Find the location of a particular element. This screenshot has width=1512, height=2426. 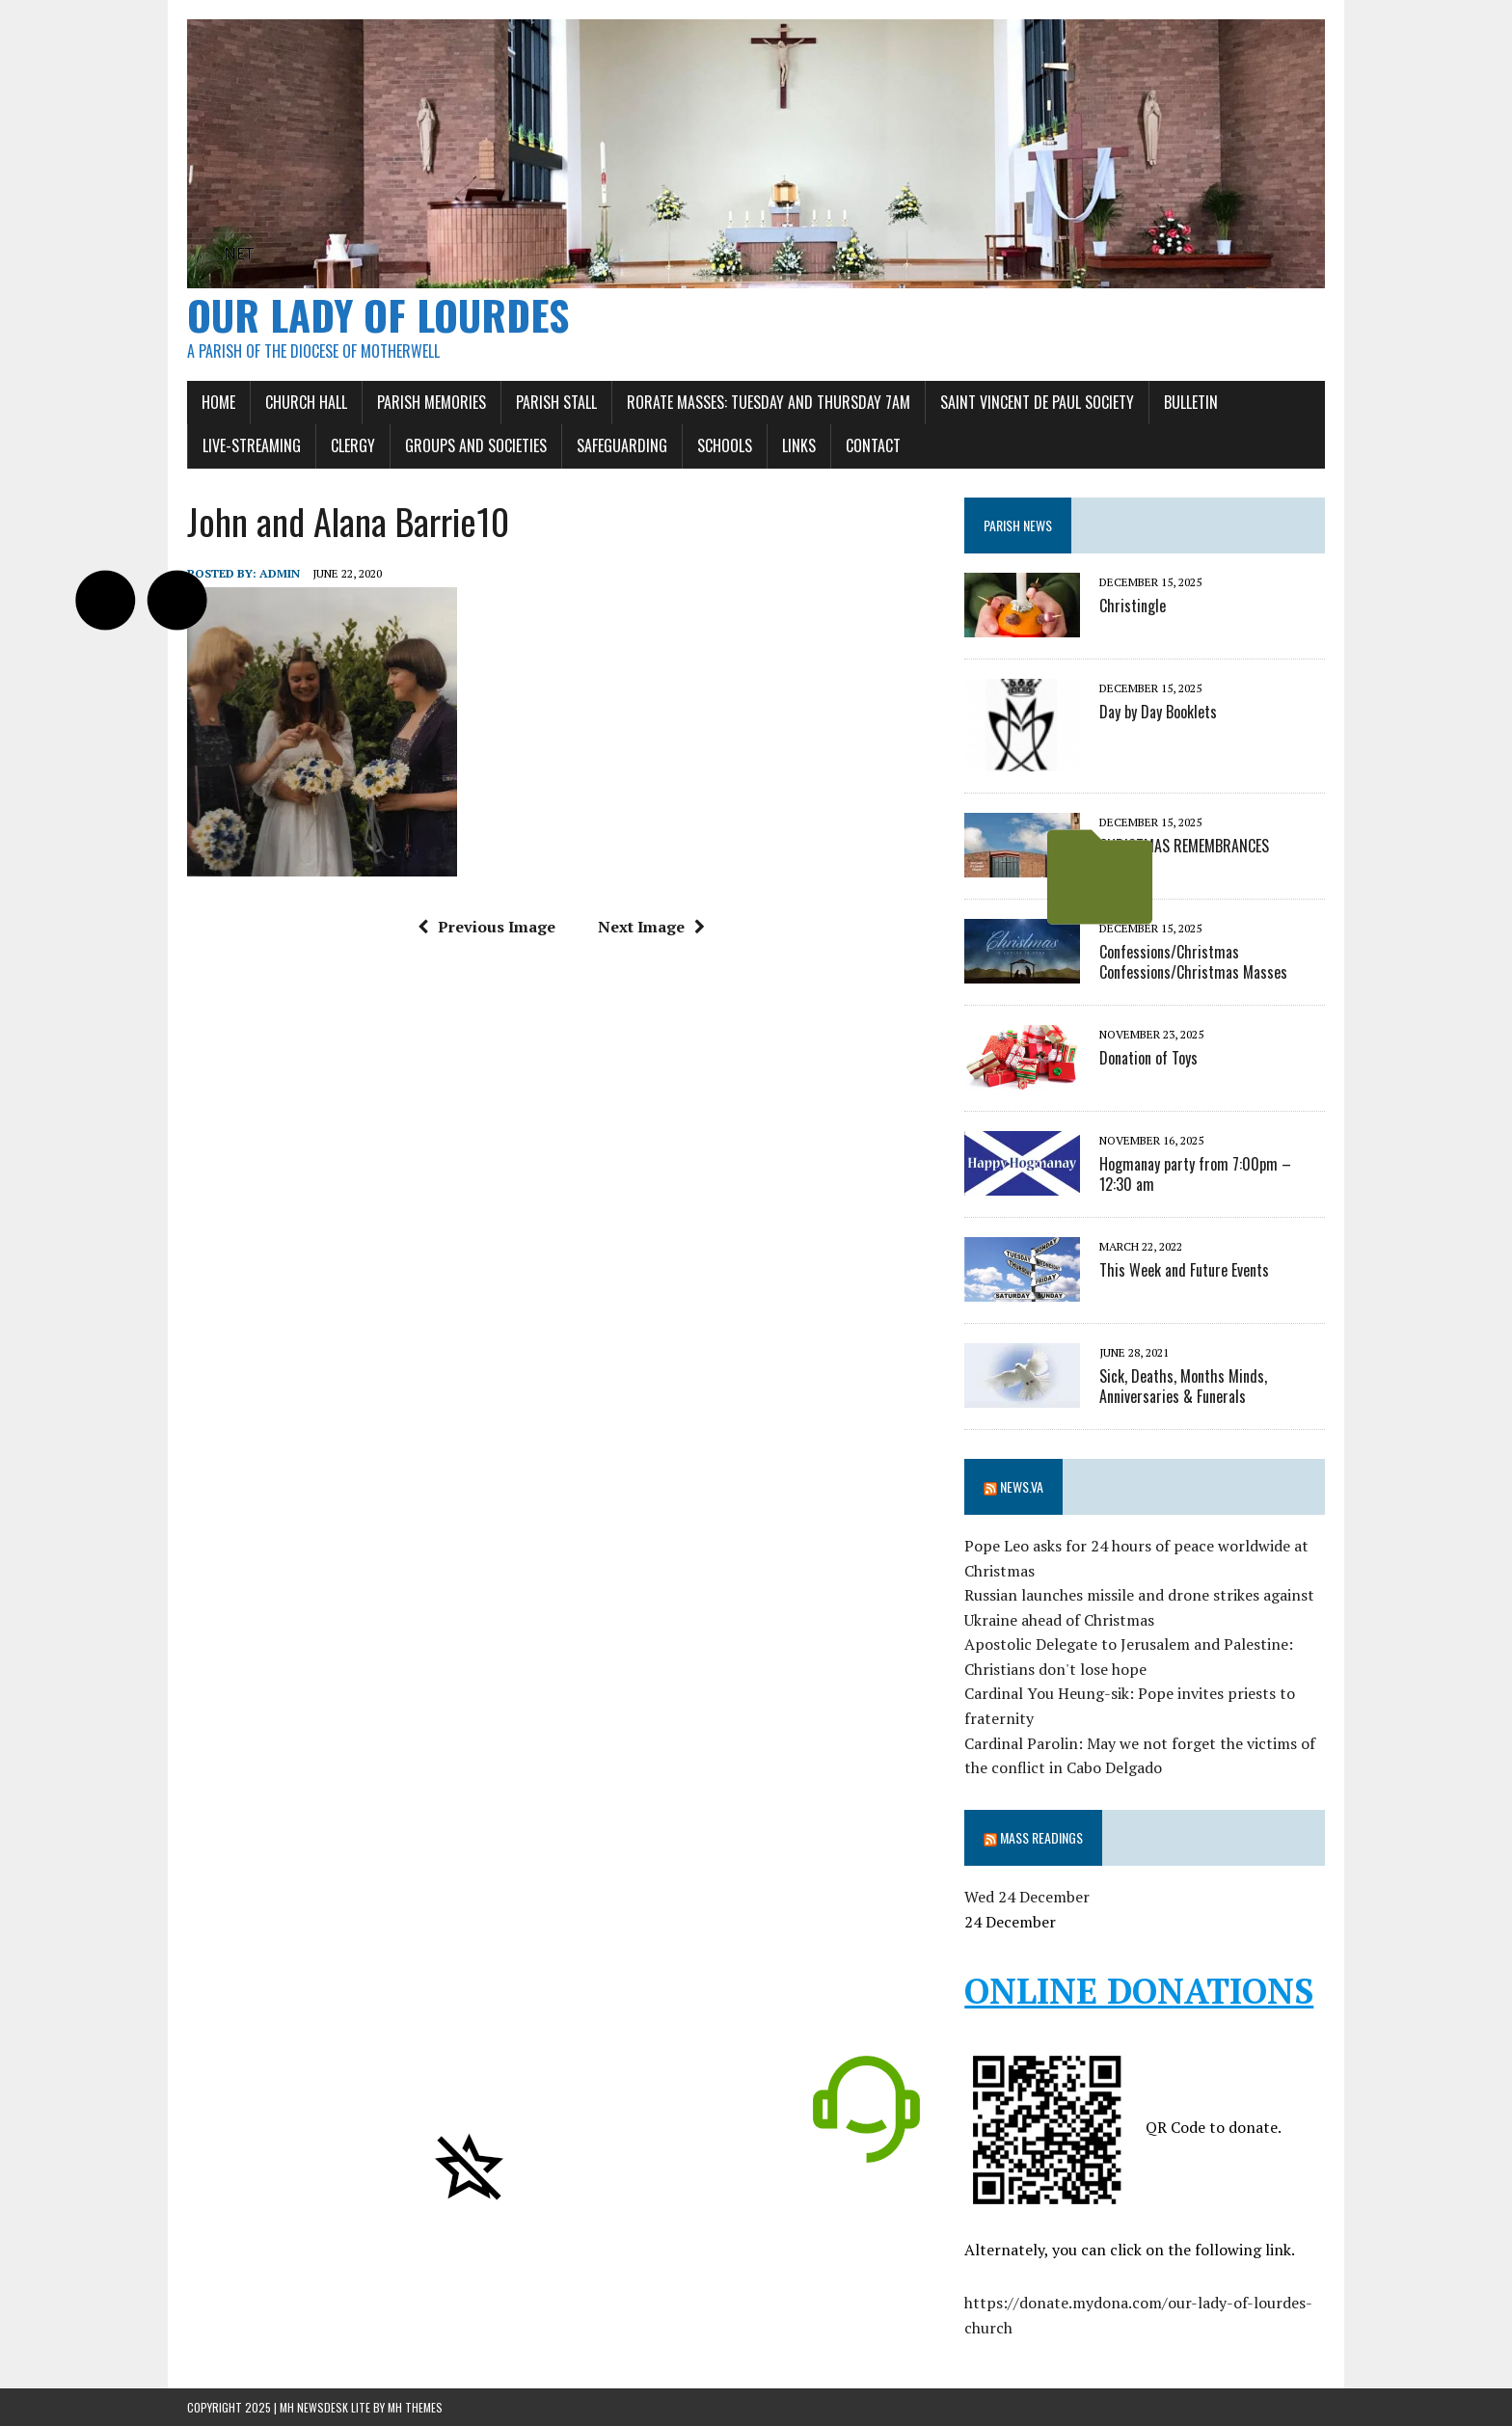

disable or remove from favorites is located at coordinates (469, 2168).